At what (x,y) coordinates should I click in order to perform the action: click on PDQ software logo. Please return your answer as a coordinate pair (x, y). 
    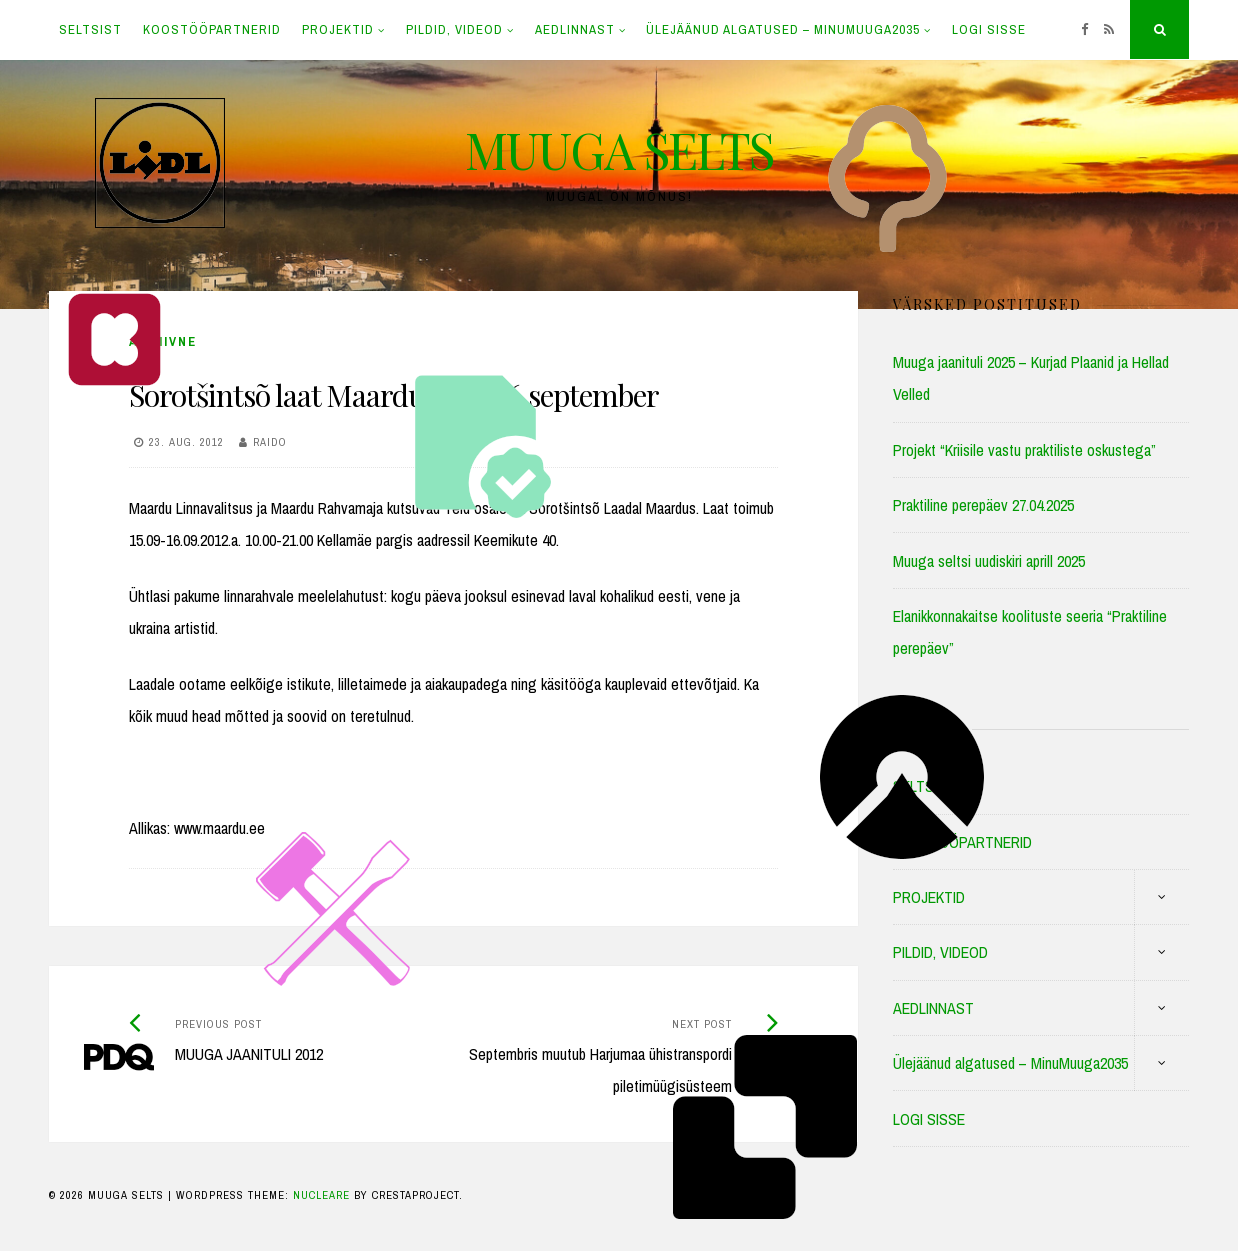
    Looking at the image, I should click on (119, 1057).